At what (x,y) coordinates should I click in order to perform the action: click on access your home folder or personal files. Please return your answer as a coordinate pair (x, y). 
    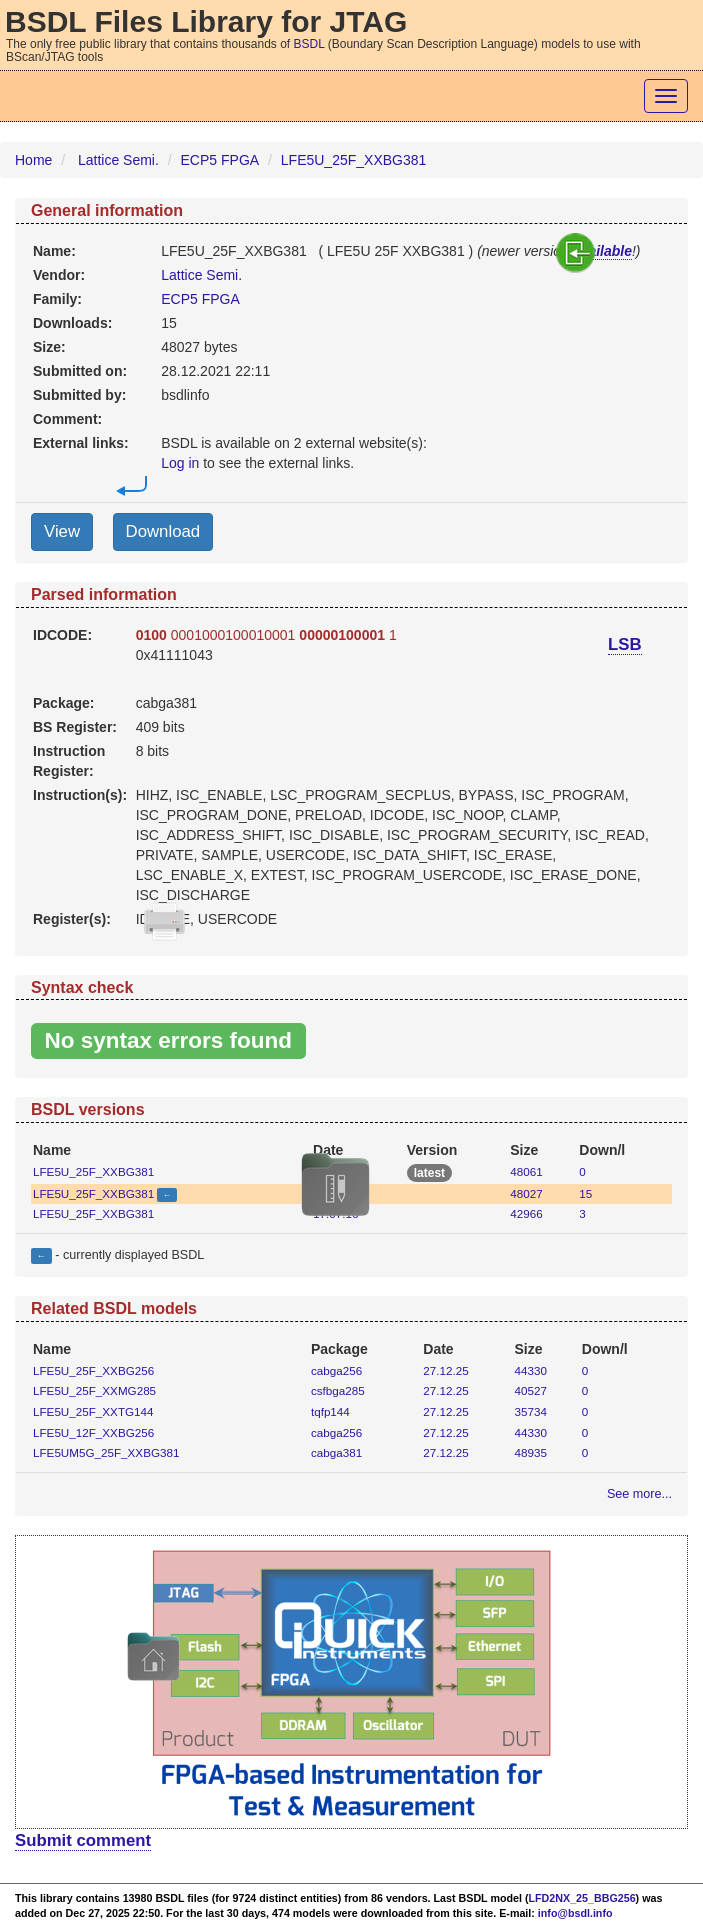
    Looking at the image, I should click on (153, 1656).